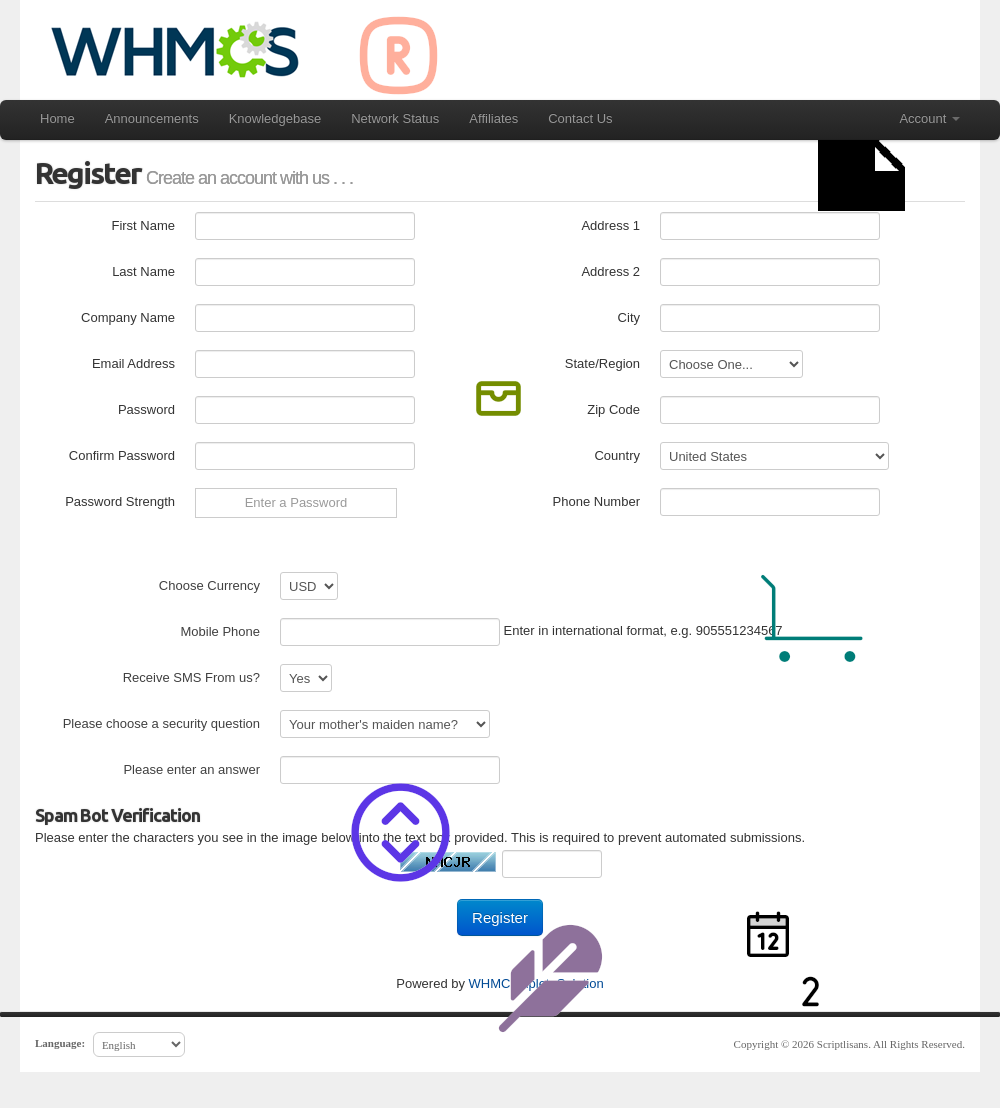  I want to click on view shopping cart, so click(810, 613).